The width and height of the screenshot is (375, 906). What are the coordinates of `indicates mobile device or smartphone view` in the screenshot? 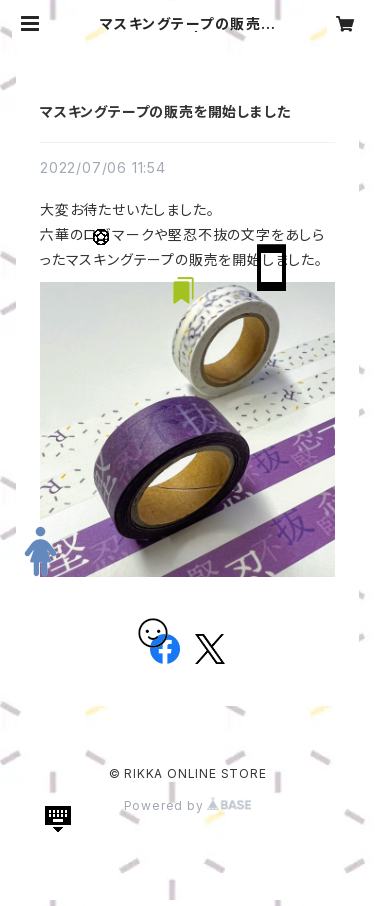 It's located at (271, 267).